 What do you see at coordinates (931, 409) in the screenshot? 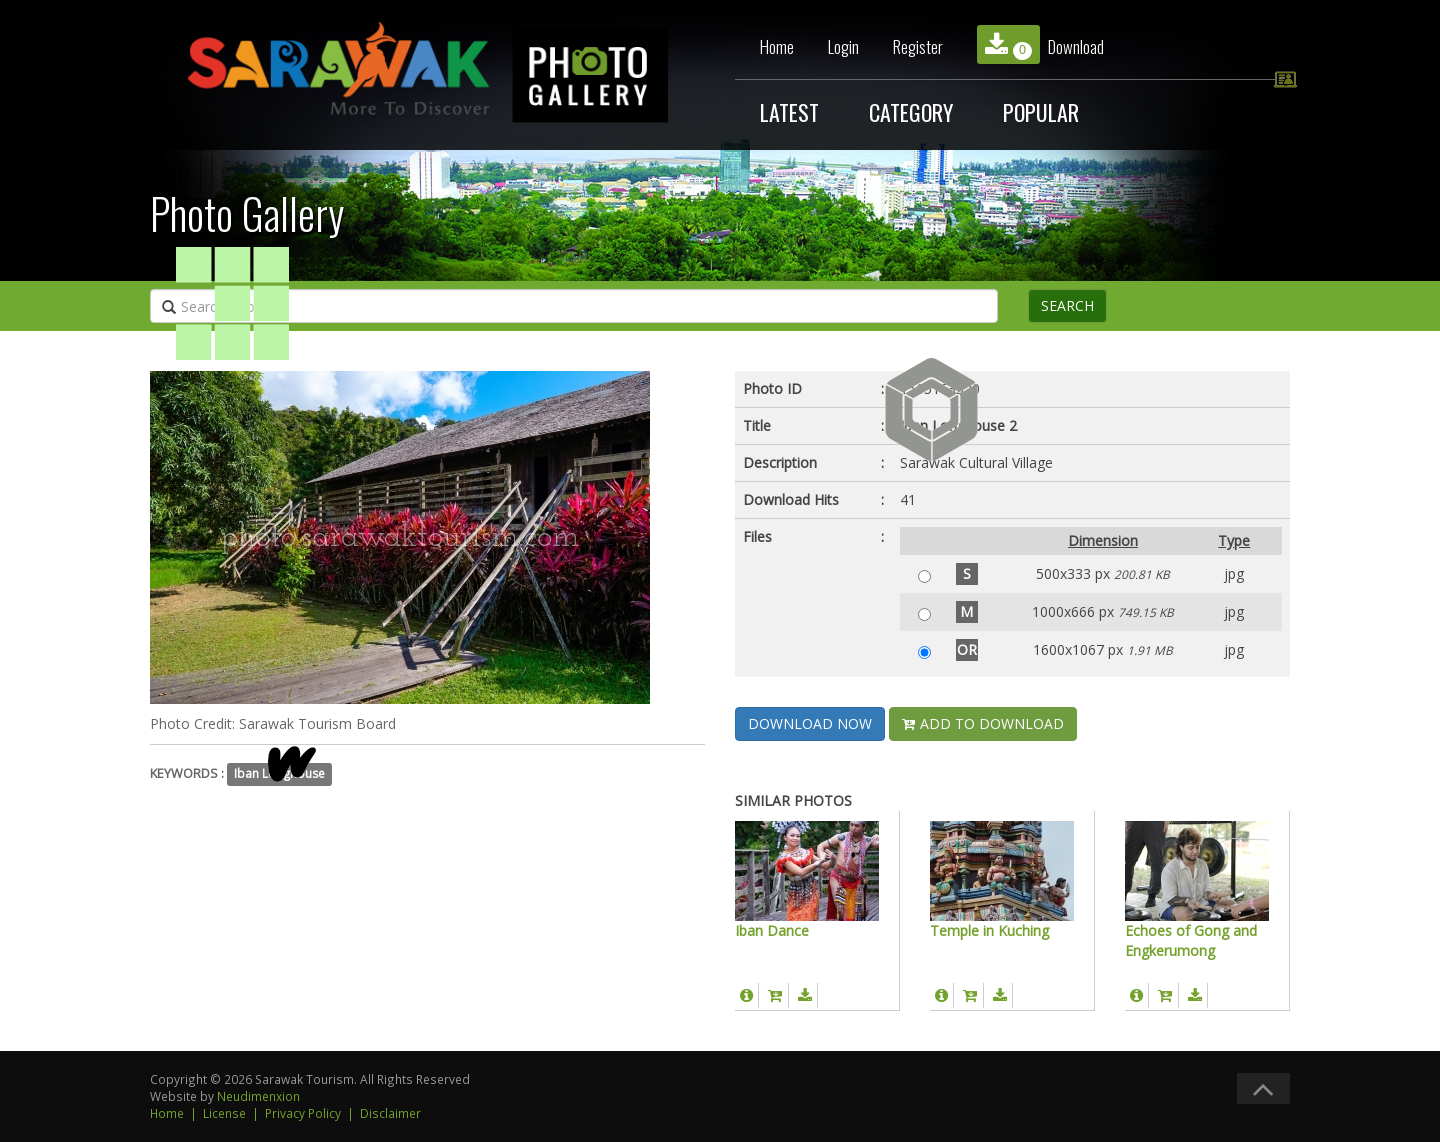
I see `indicates the app uses Jetpack Compose` at bounding box center [931, 409].